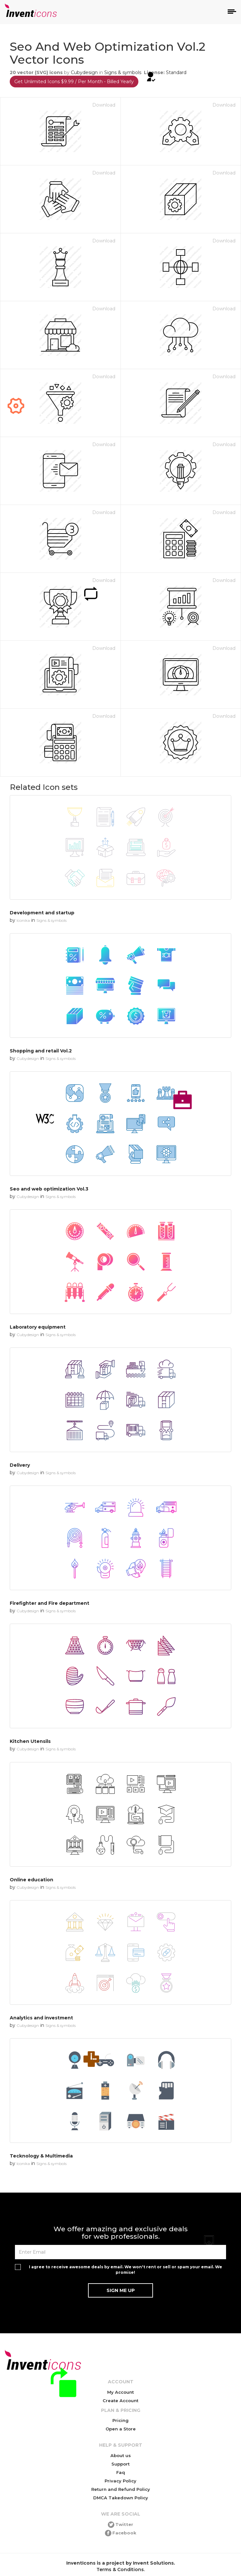 This screenshot has width=241, height=2576. Describe the element at coordinates (63, 2383) in the screenshot. I see `rotate object clockwise` at that location.